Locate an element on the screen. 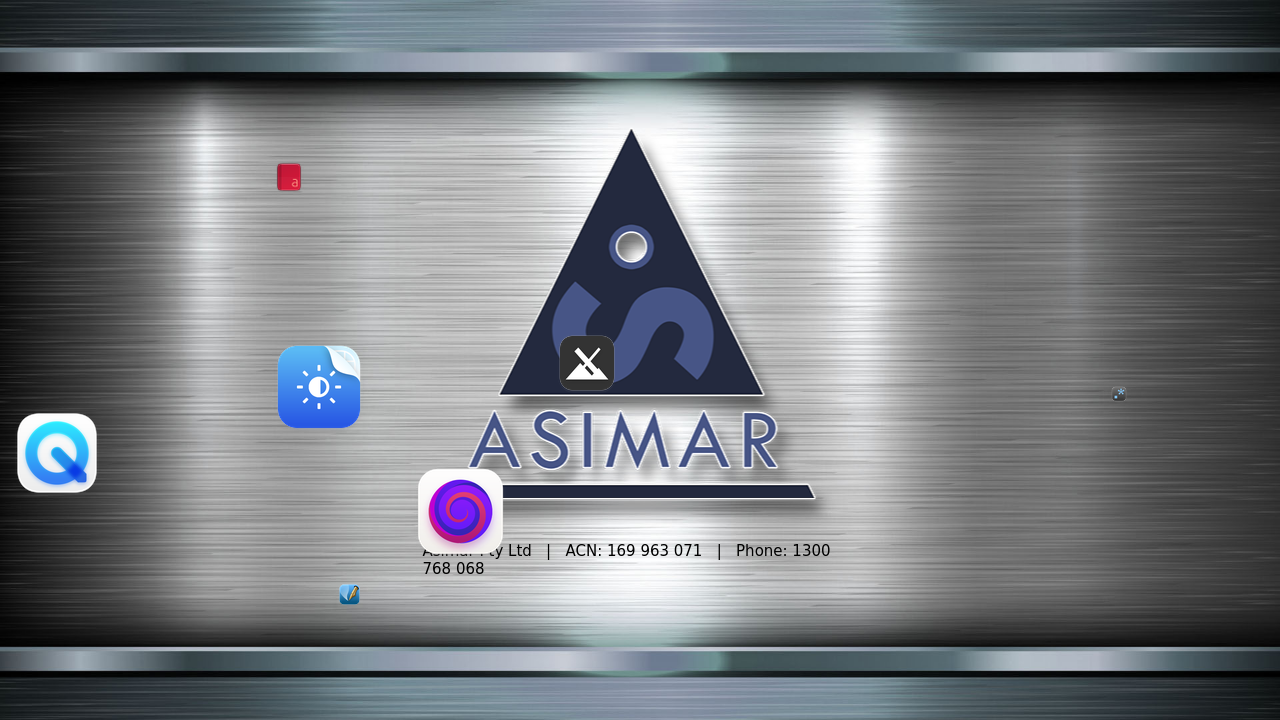  launch mx linux application is located at coordinates (587, 363).